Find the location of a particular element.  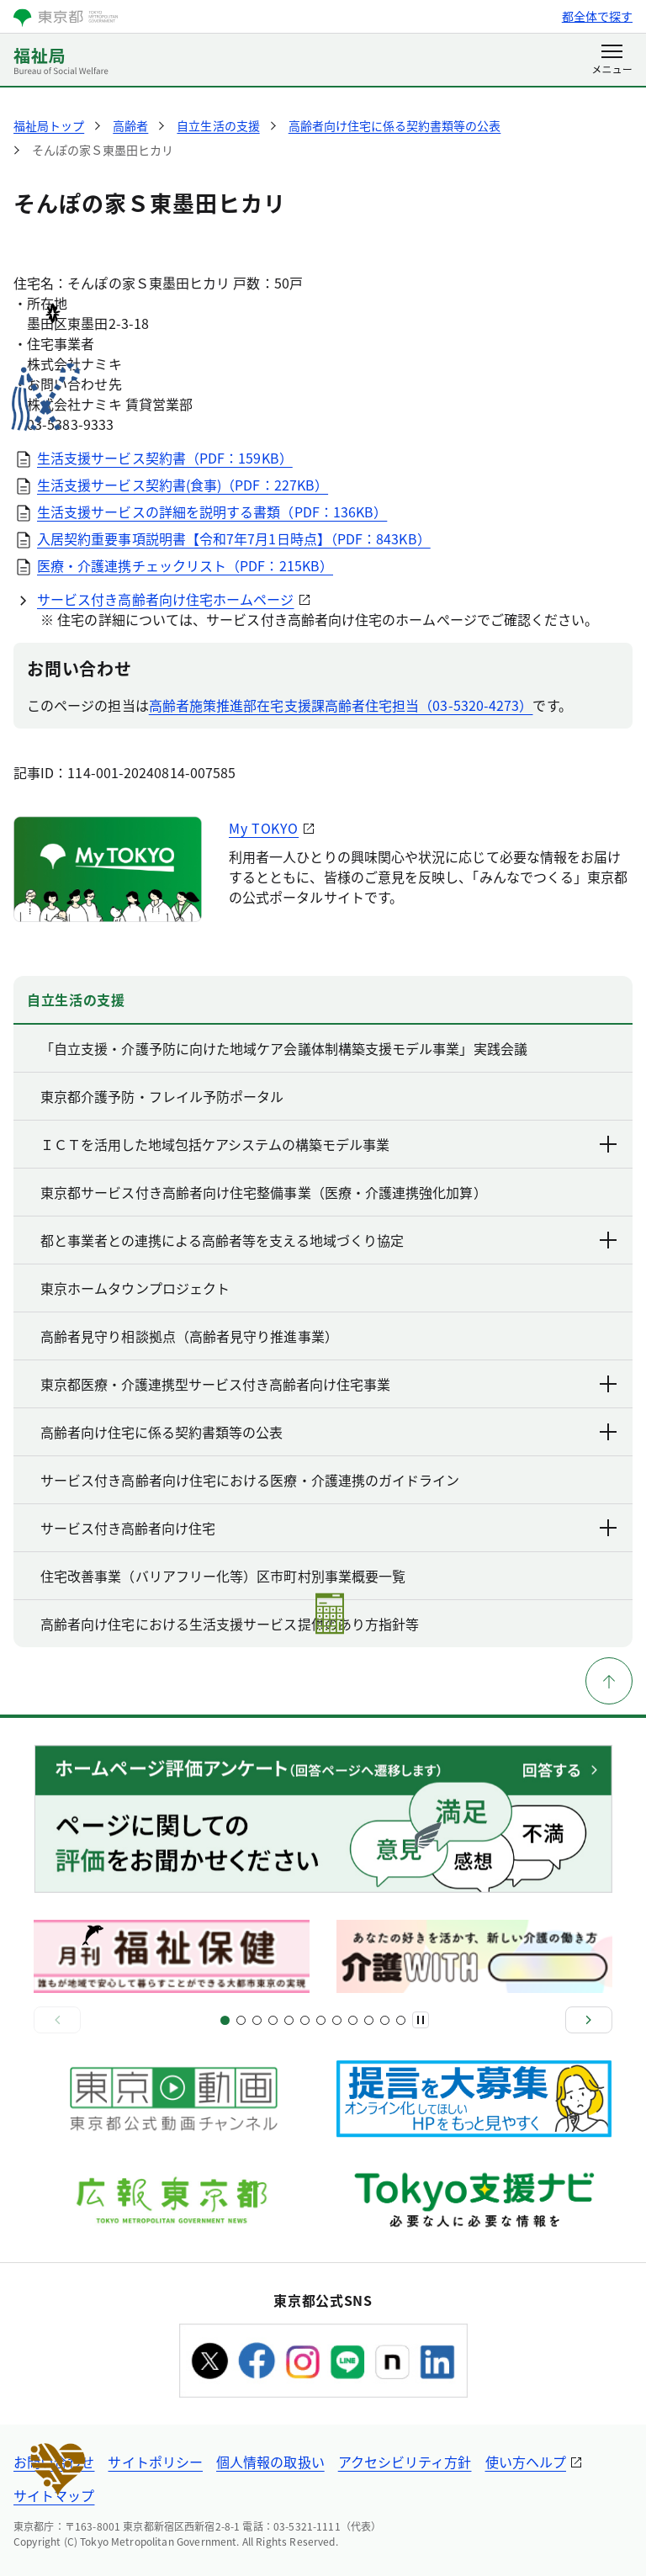

collect or view crystals/gems in inventory is located at coordinates (52, 313).